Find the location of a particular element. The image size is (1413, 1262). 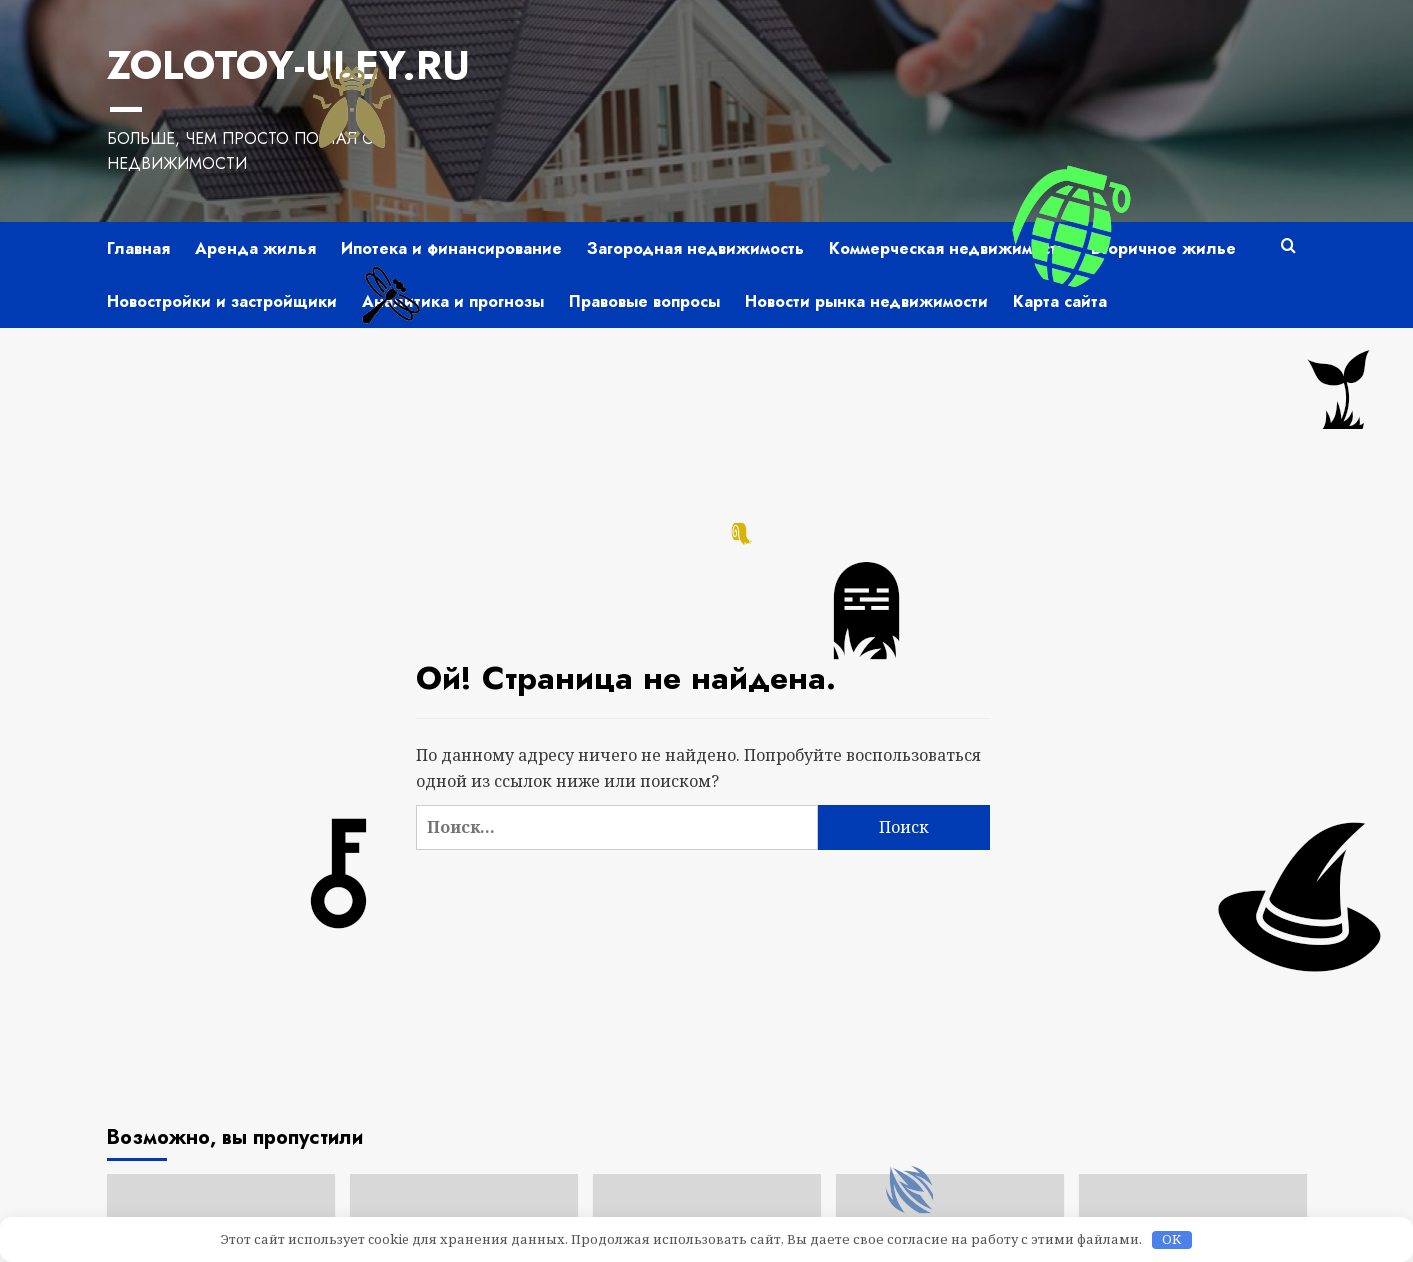

unlock a feature or access restricted content is located at coordinates (338, 873).